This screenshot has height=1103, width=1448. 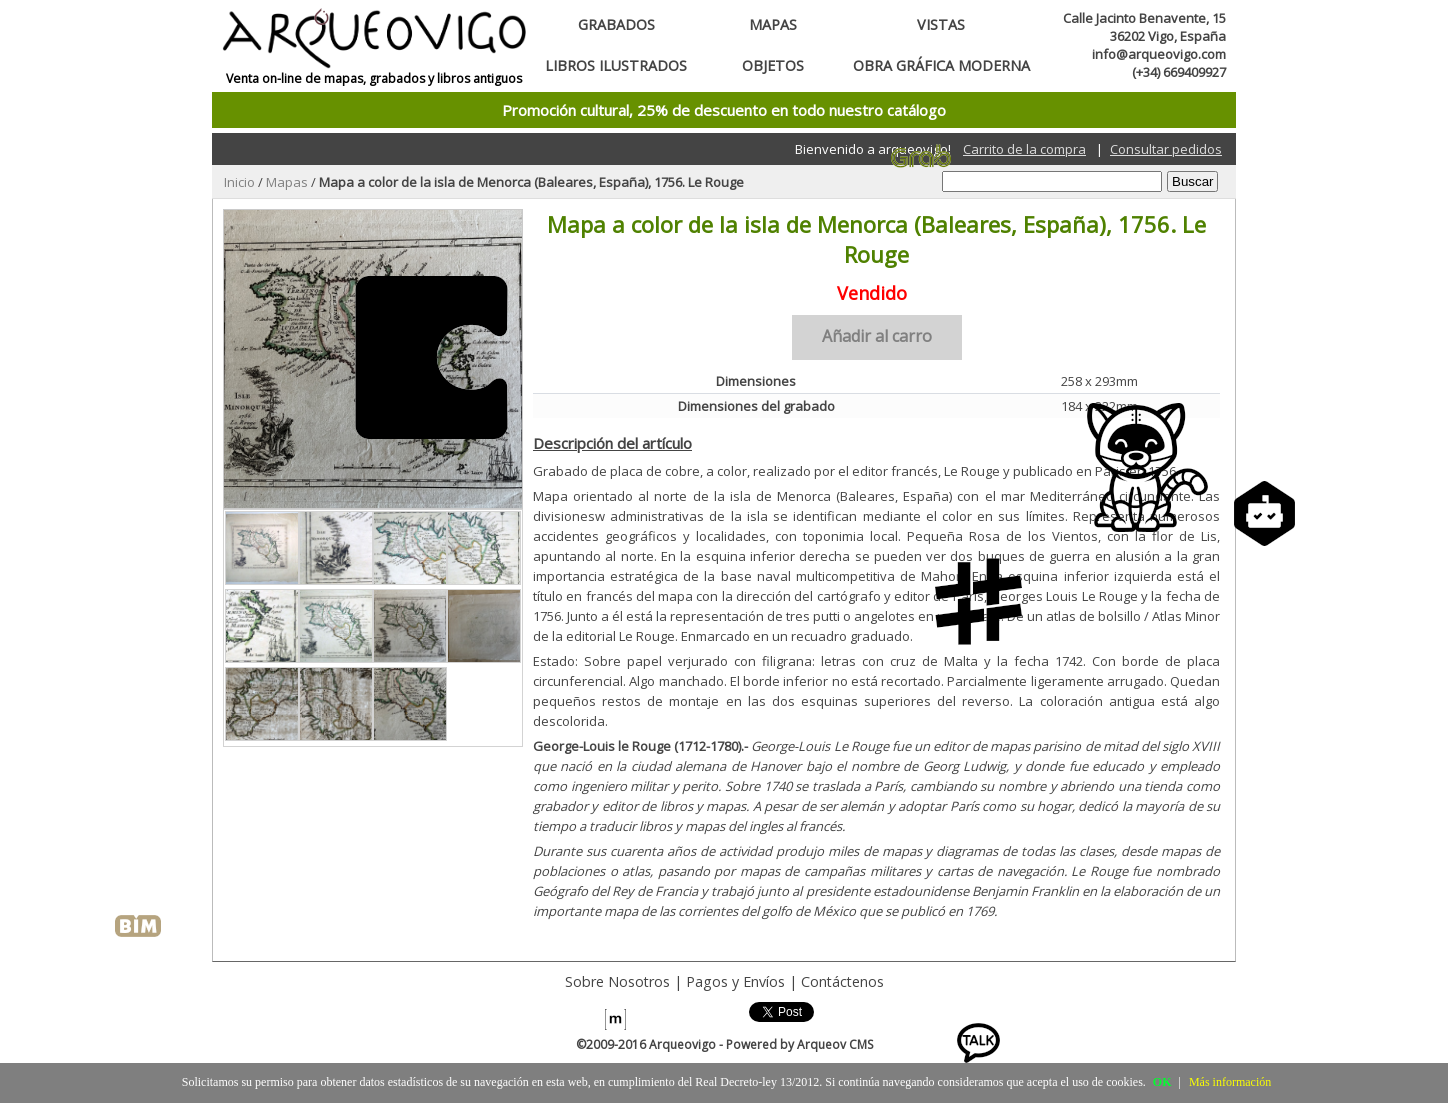 I want to click on open matrix messaging app, so click(x=615, y=1019).